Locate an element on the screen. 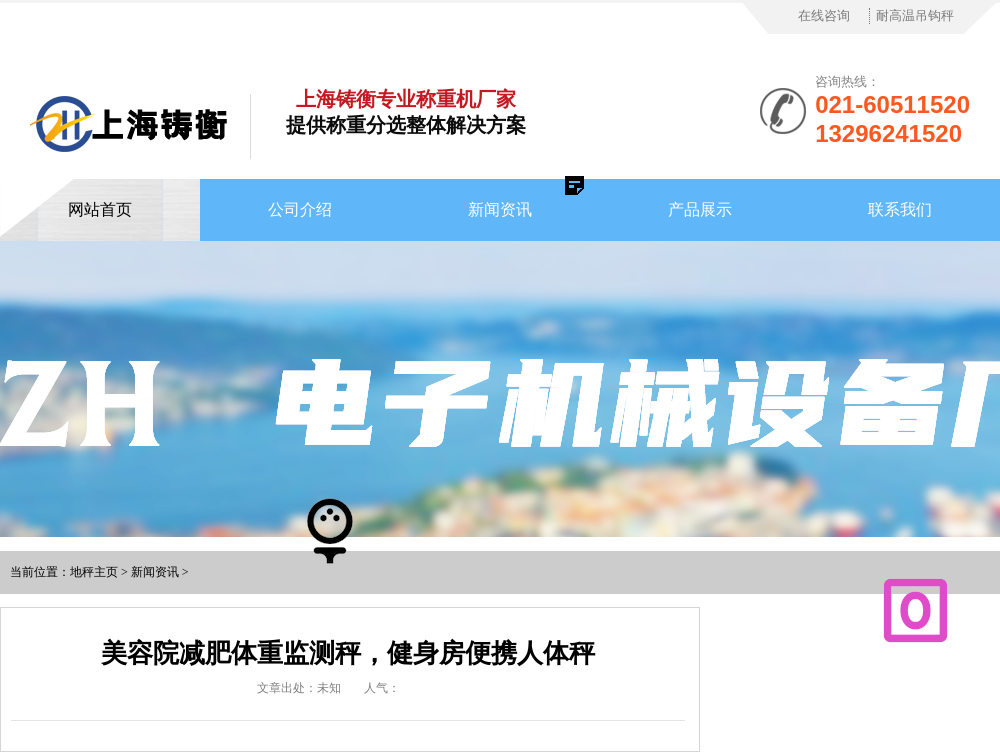 The image size is (1000, 752). indicates zero items or count is located at coordinates (915, 610).